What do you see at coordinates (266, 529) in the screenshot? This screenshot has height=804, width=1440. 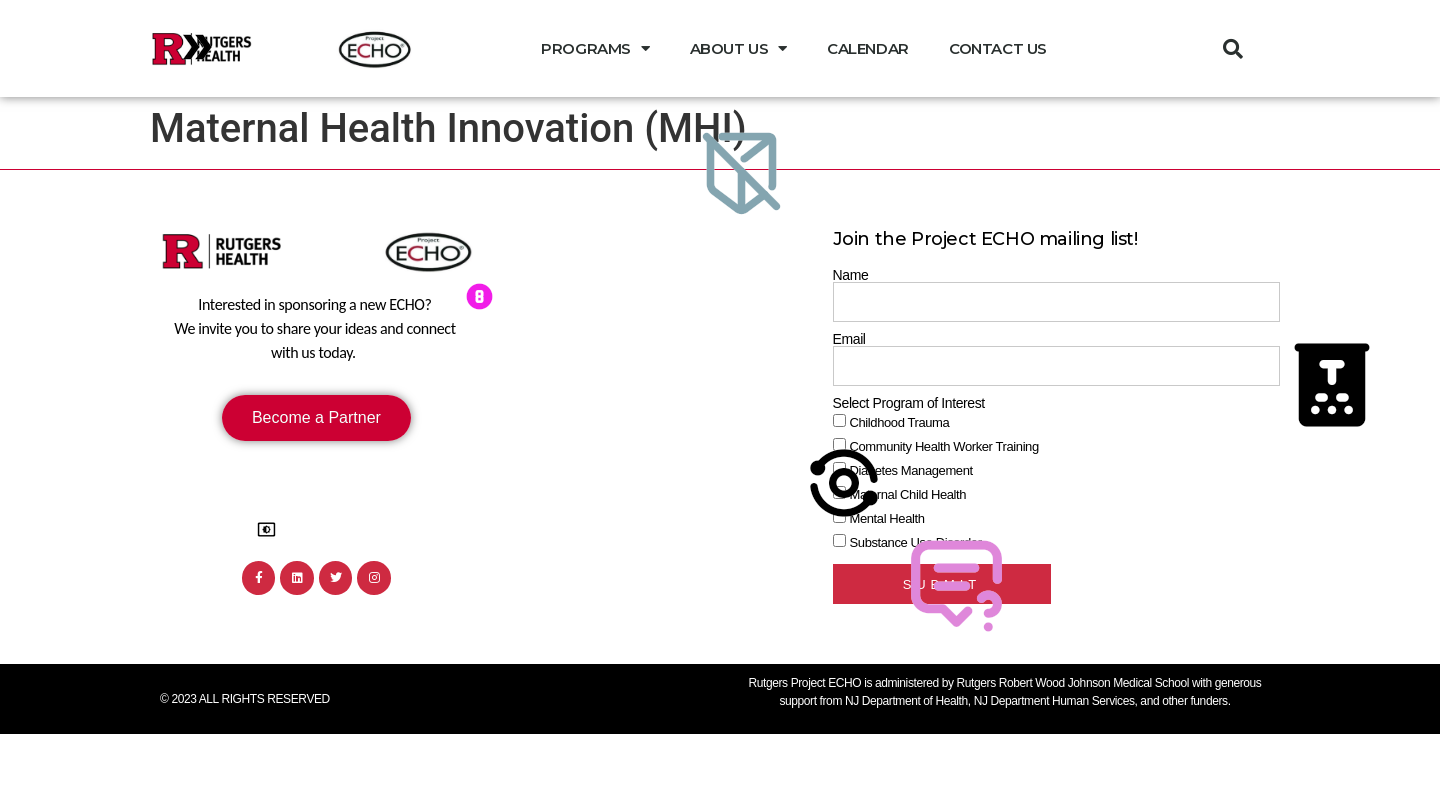 I see `adjust display brightness settings` at bounding box center [266, 529].